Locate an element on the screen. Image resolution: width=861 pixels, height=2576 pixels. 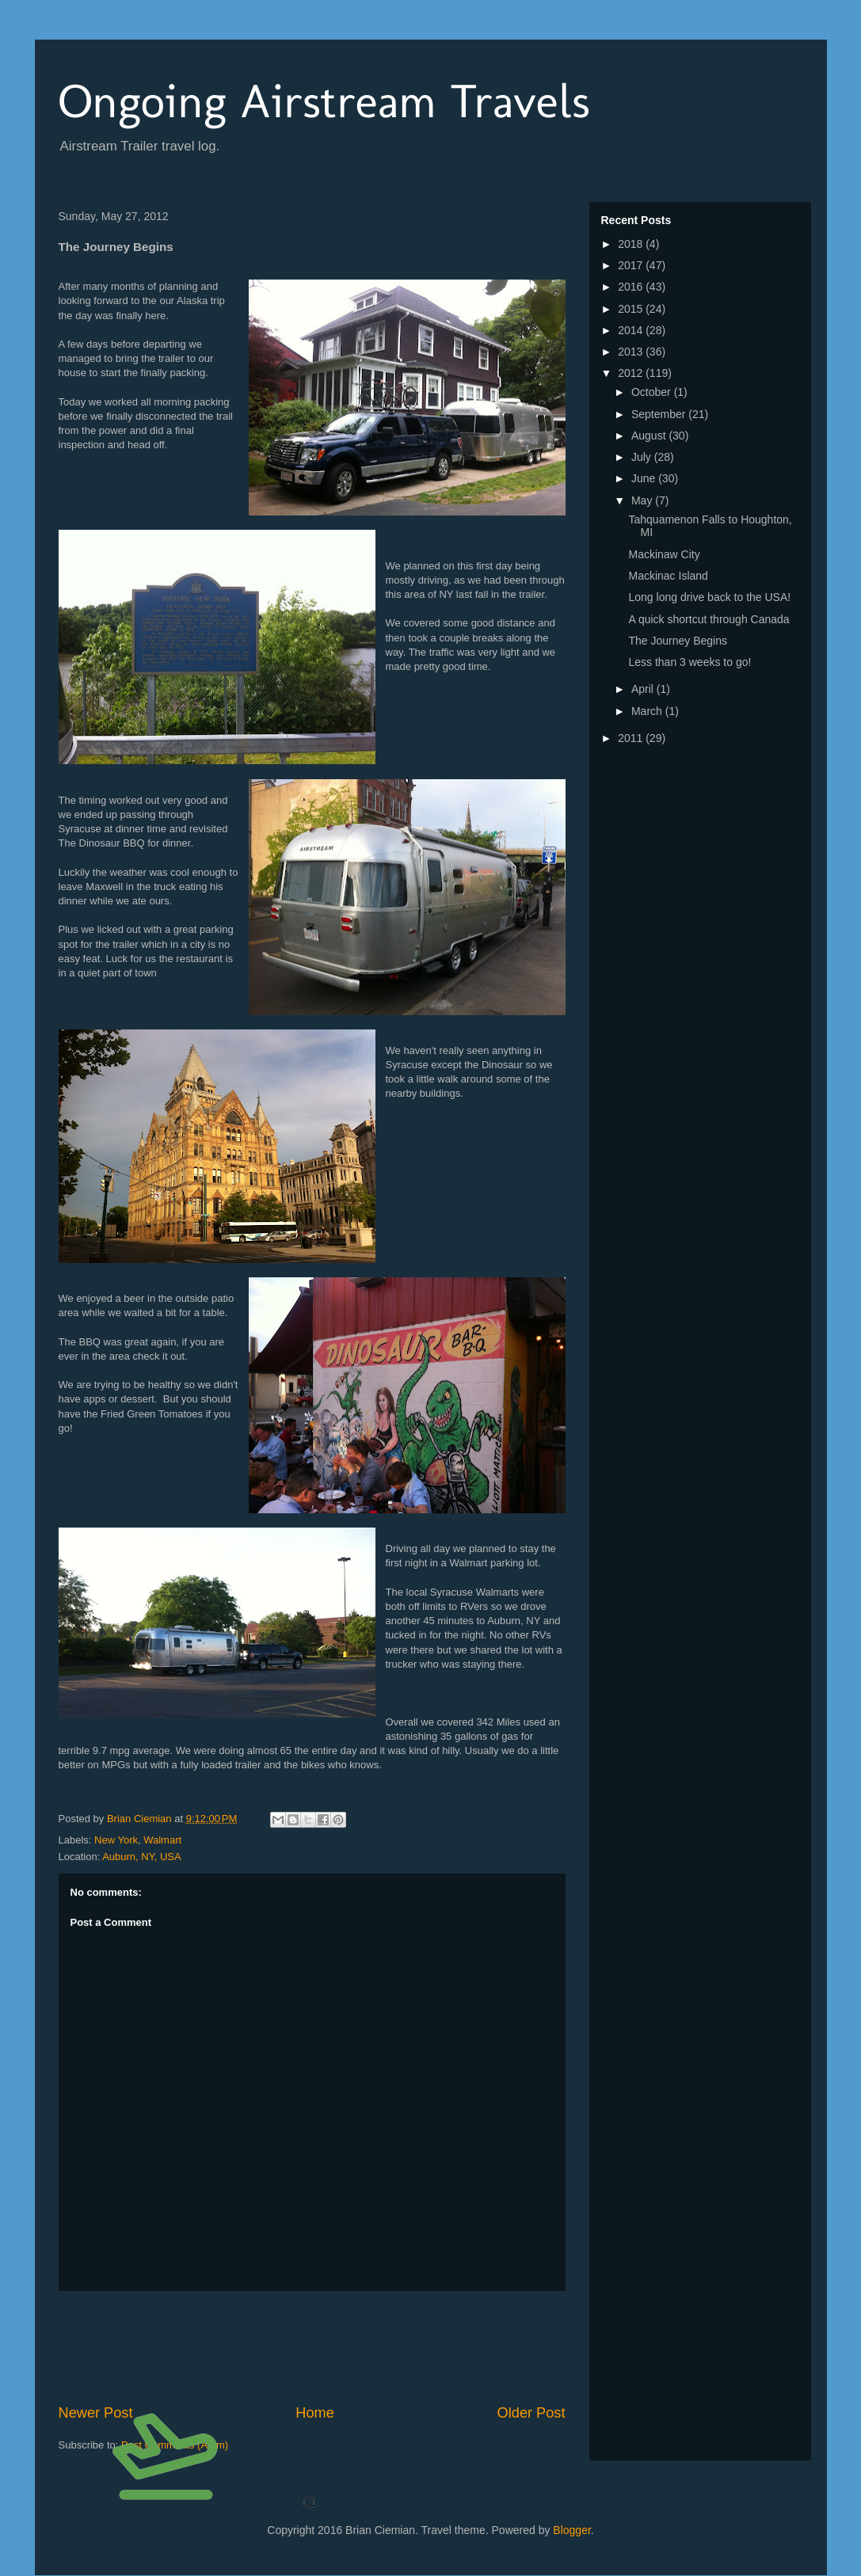
view departing flights is located at coordinates (166, 2452).